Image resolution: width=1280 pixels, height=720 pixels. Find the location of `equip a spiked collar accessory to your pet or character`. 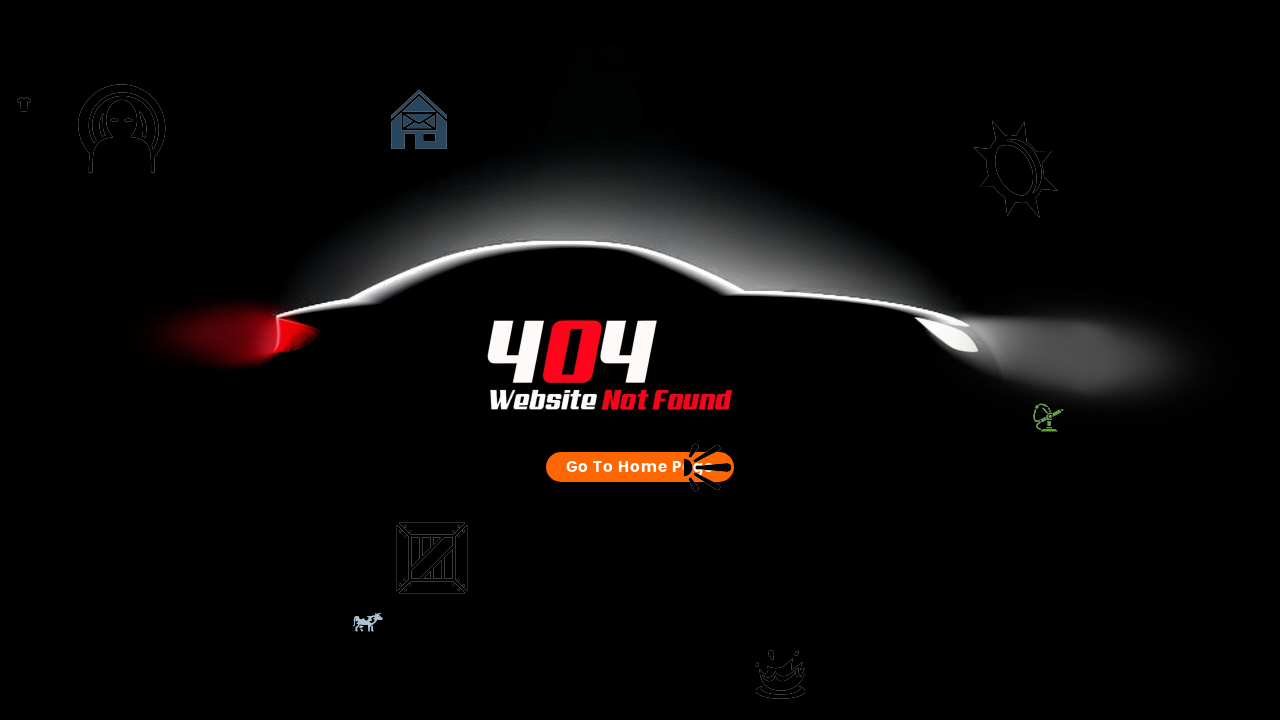

equip a spiked collar accessory to your pet or character is located at coordinates (1016, 169).